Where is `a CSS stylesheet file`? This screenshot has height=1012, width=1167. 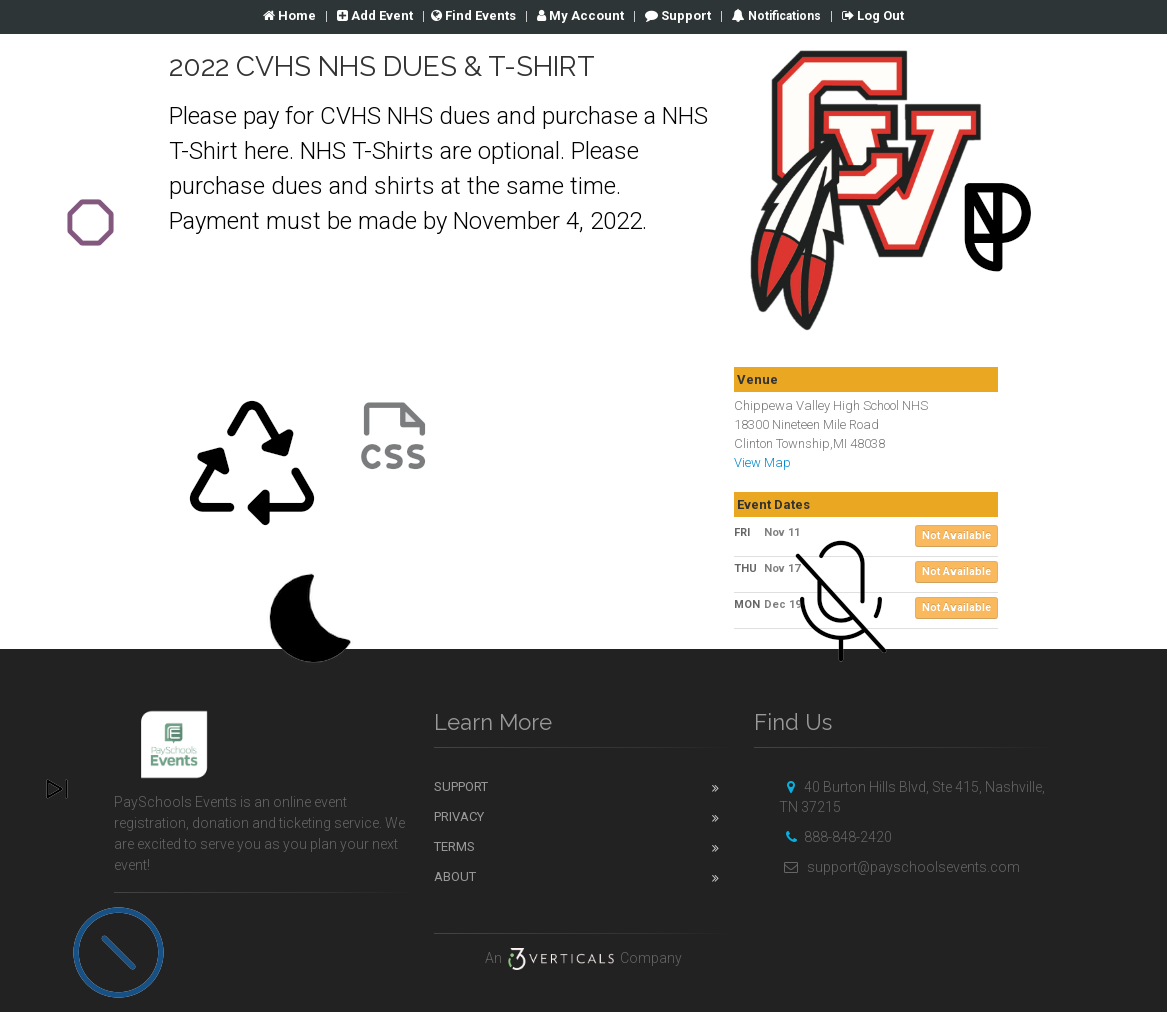 a CSS stylesheet file is located at coordinates (394, 438).